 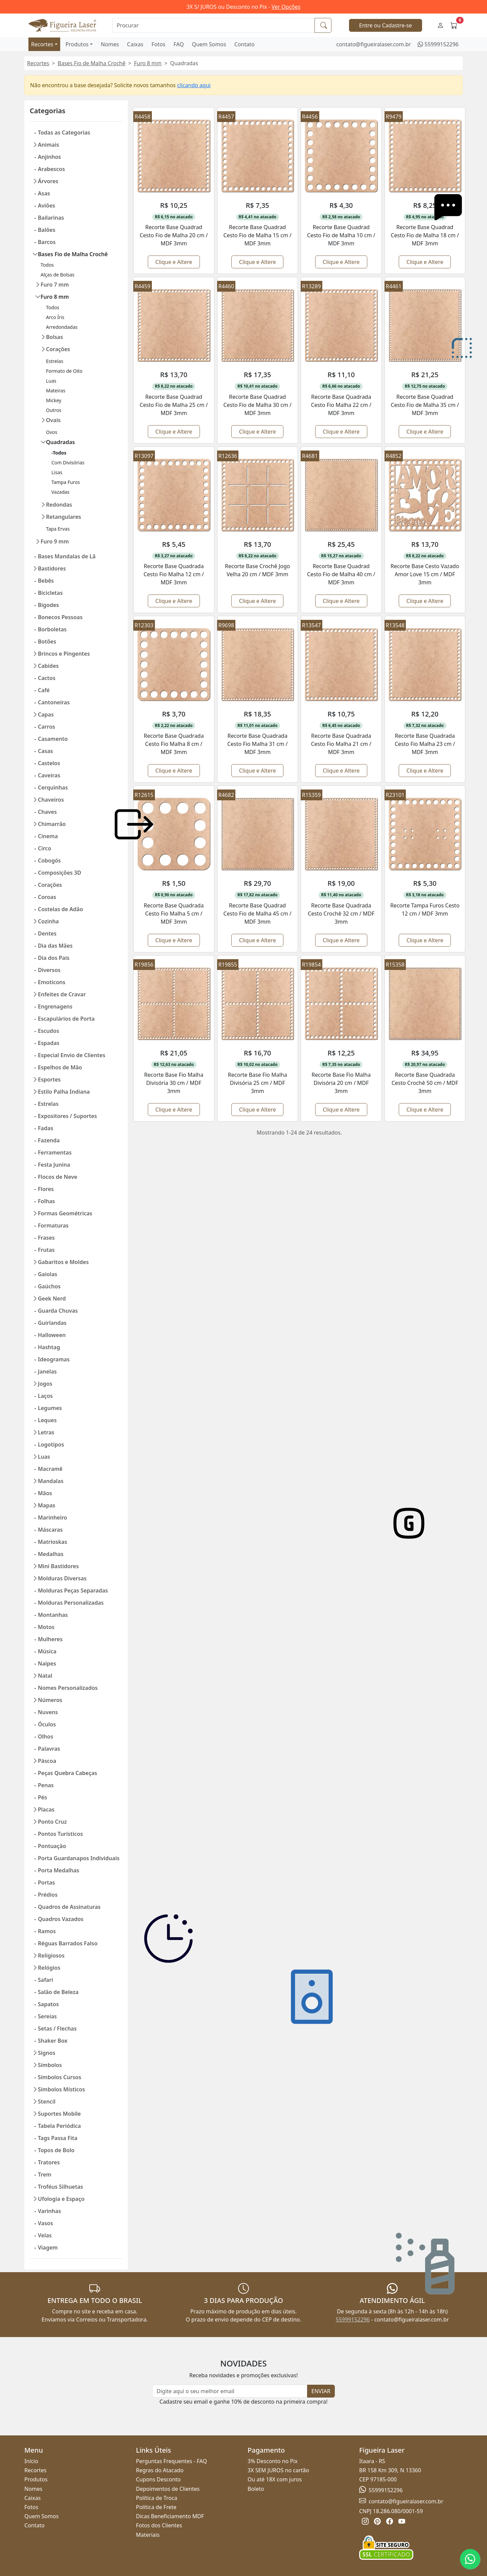 I want to click on adjust speaker or audio output settings, so click(x=312, y=1997).